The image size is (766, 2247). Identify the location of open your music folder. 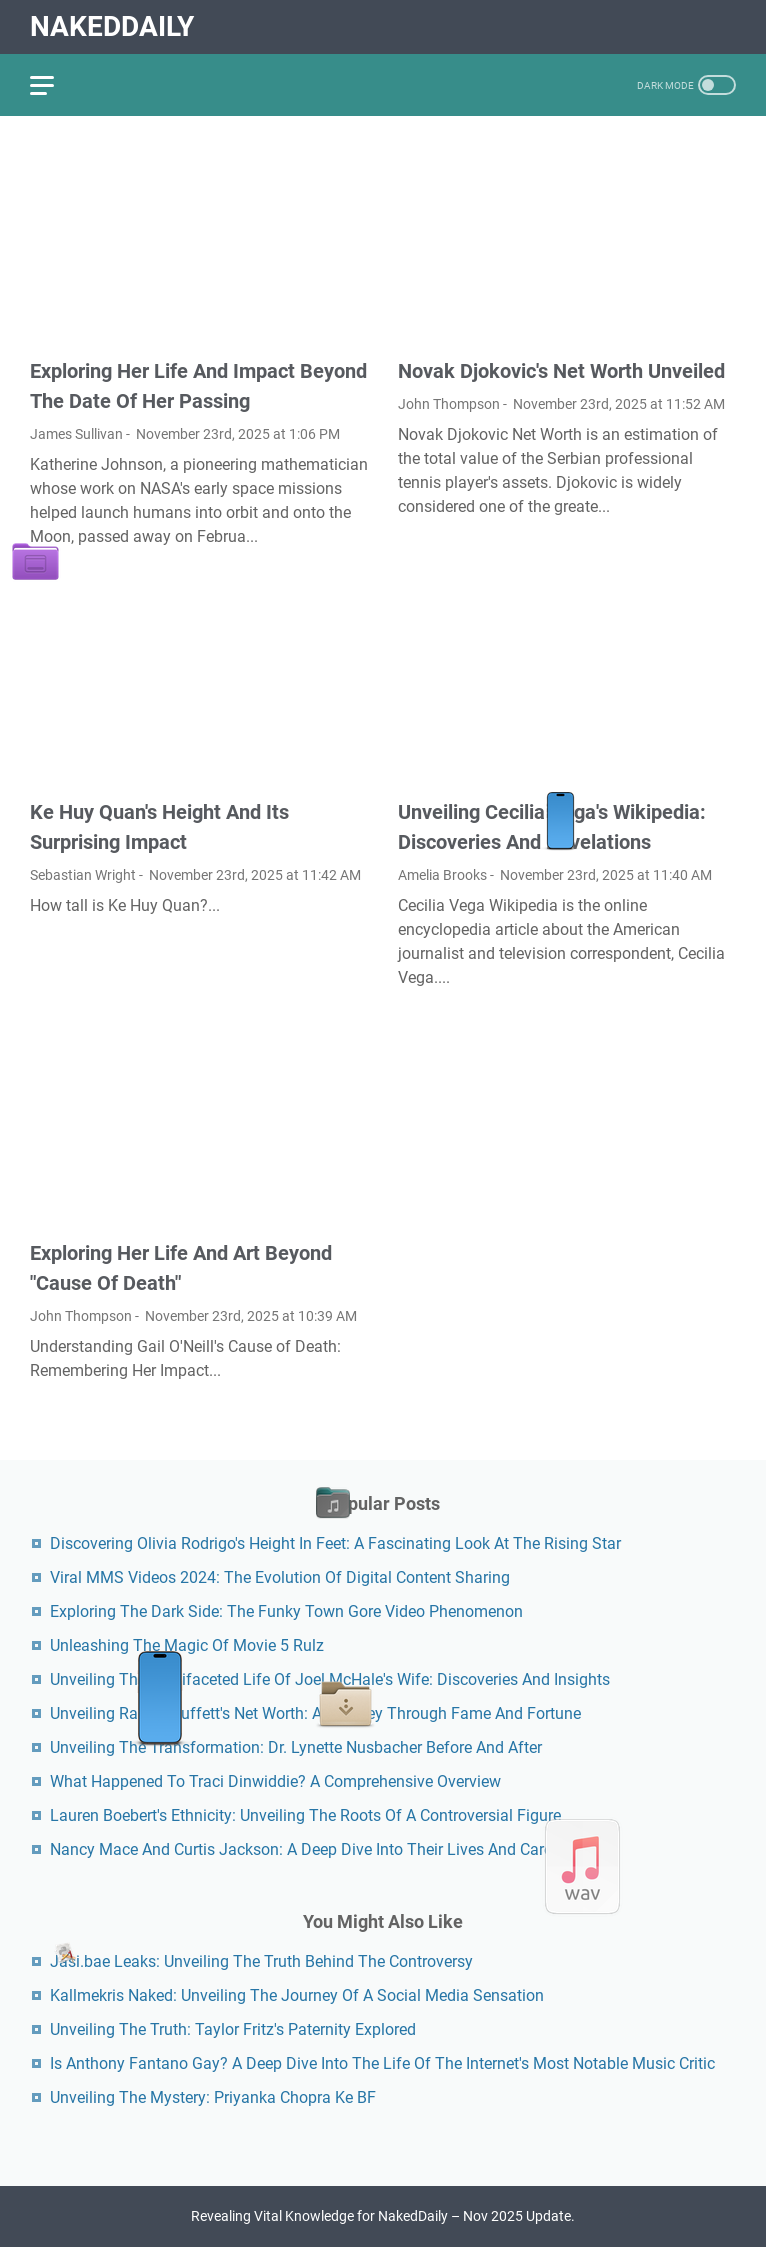
(333, 1502).